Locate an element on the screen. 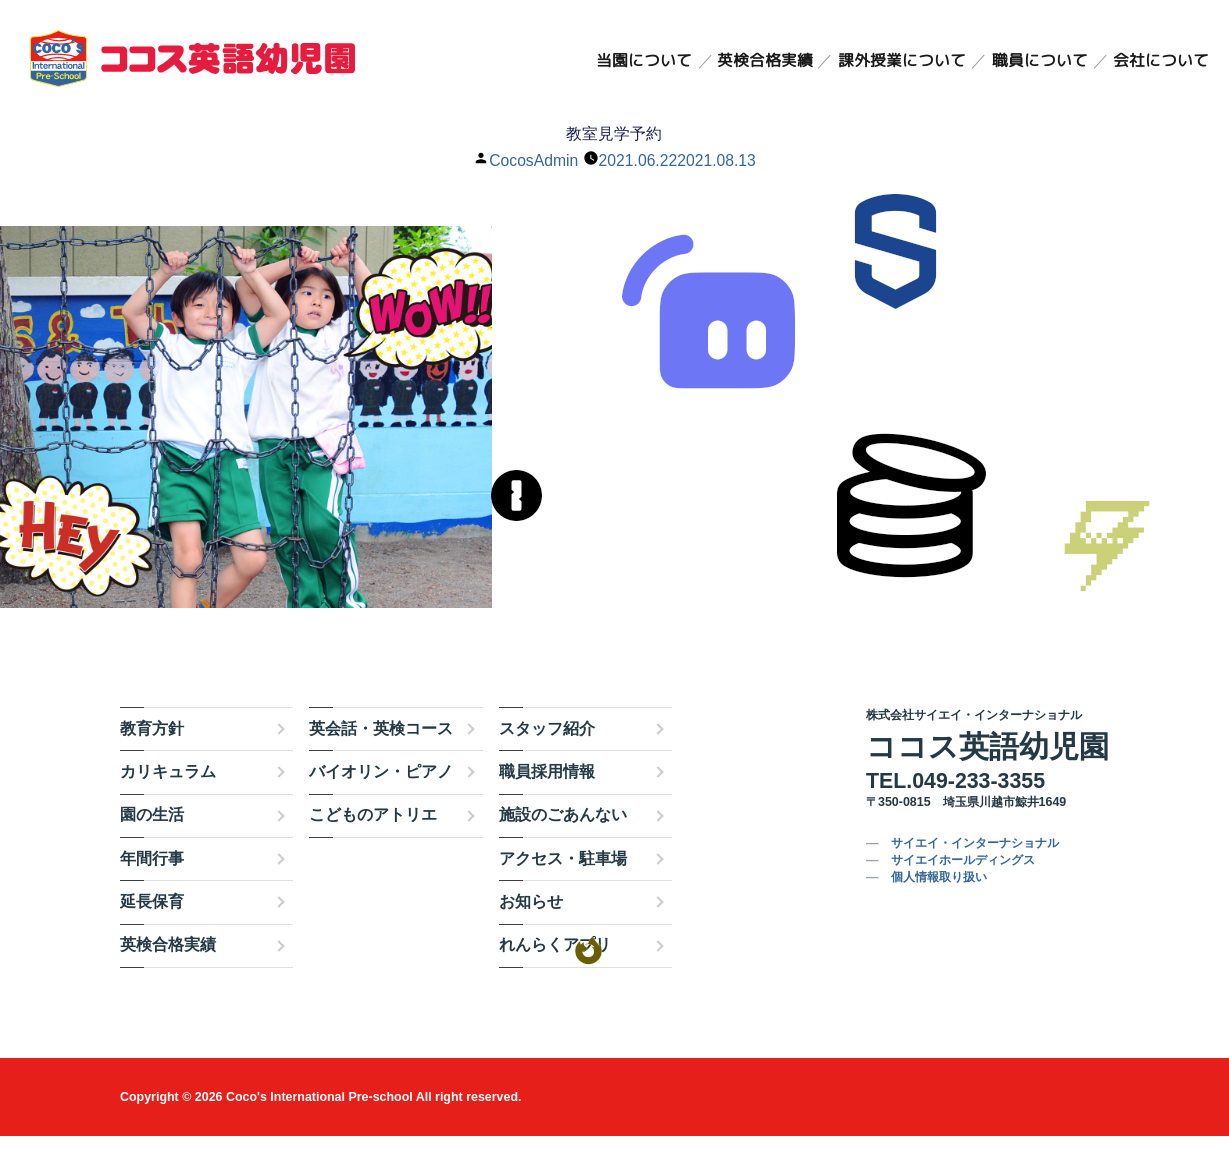  open game jolt app or website is located at coordinates (1107, 546).